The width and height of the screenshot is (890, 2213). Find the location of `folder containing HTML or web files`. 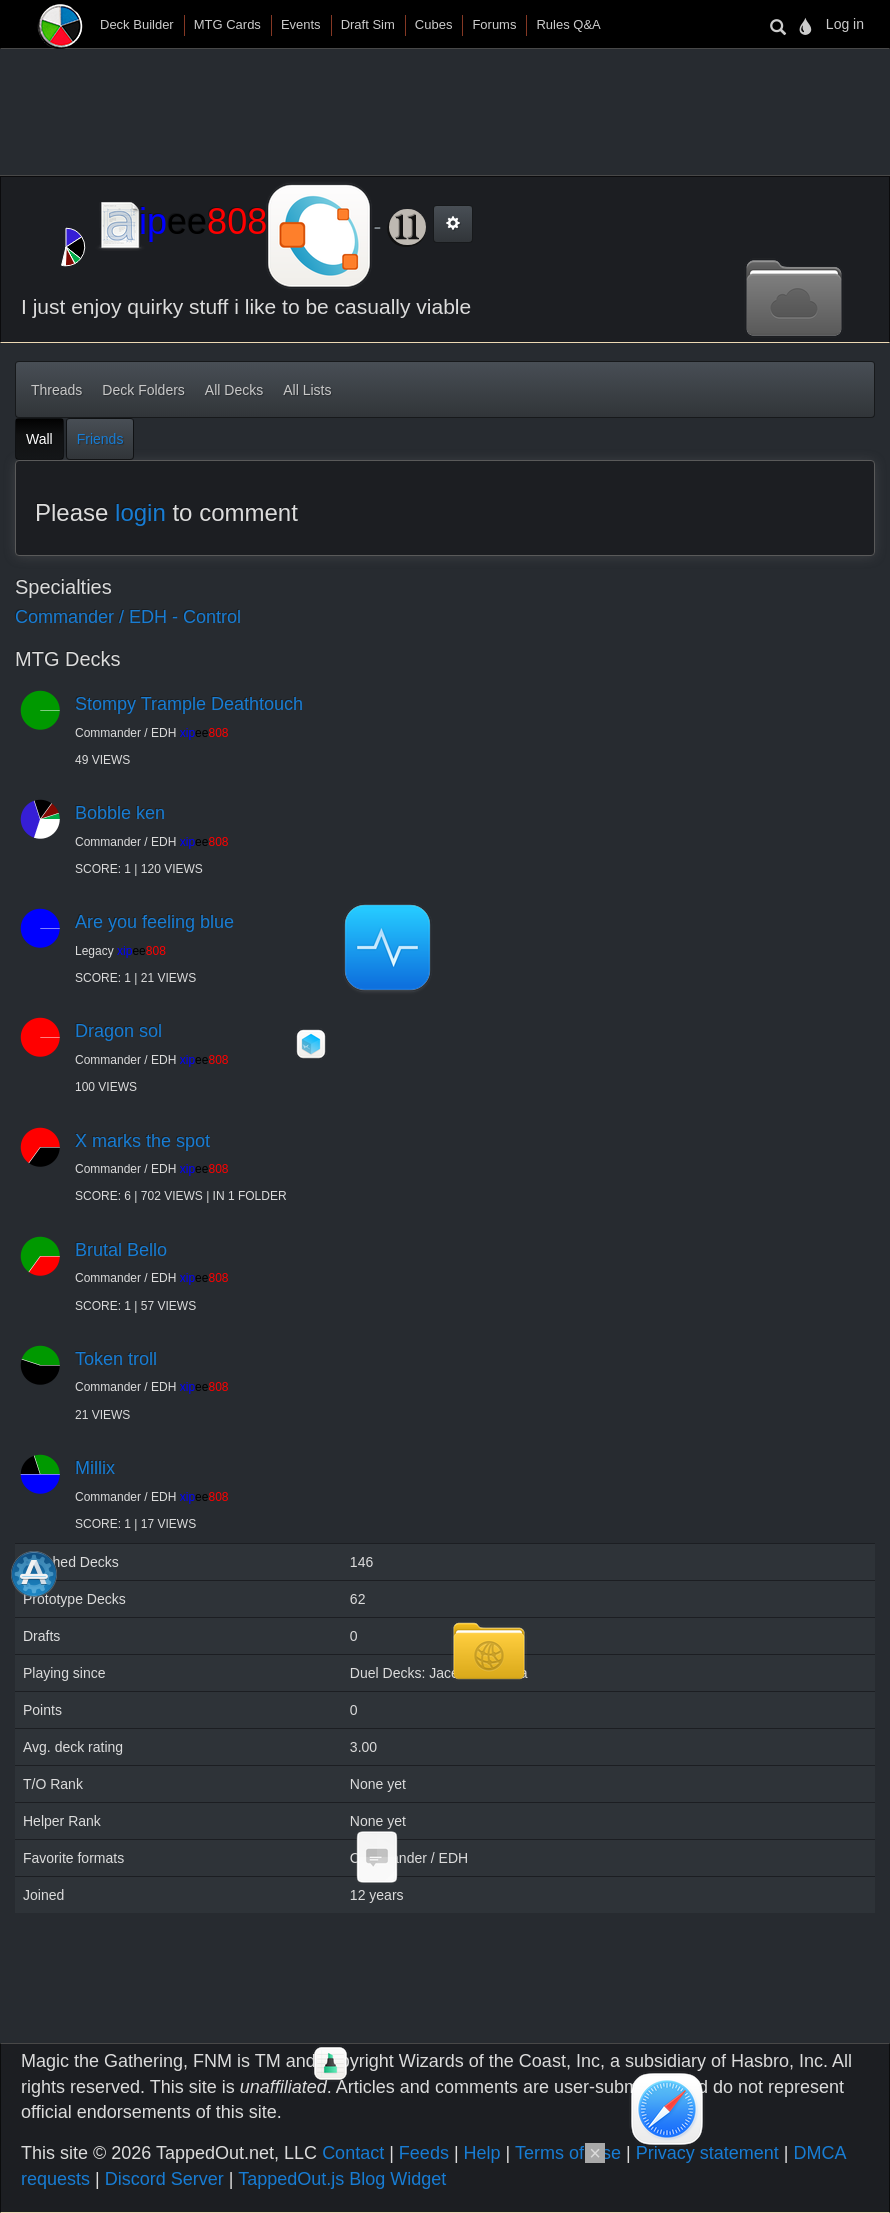

folder containing HTML or web files is located at coordinates (489, 1651).